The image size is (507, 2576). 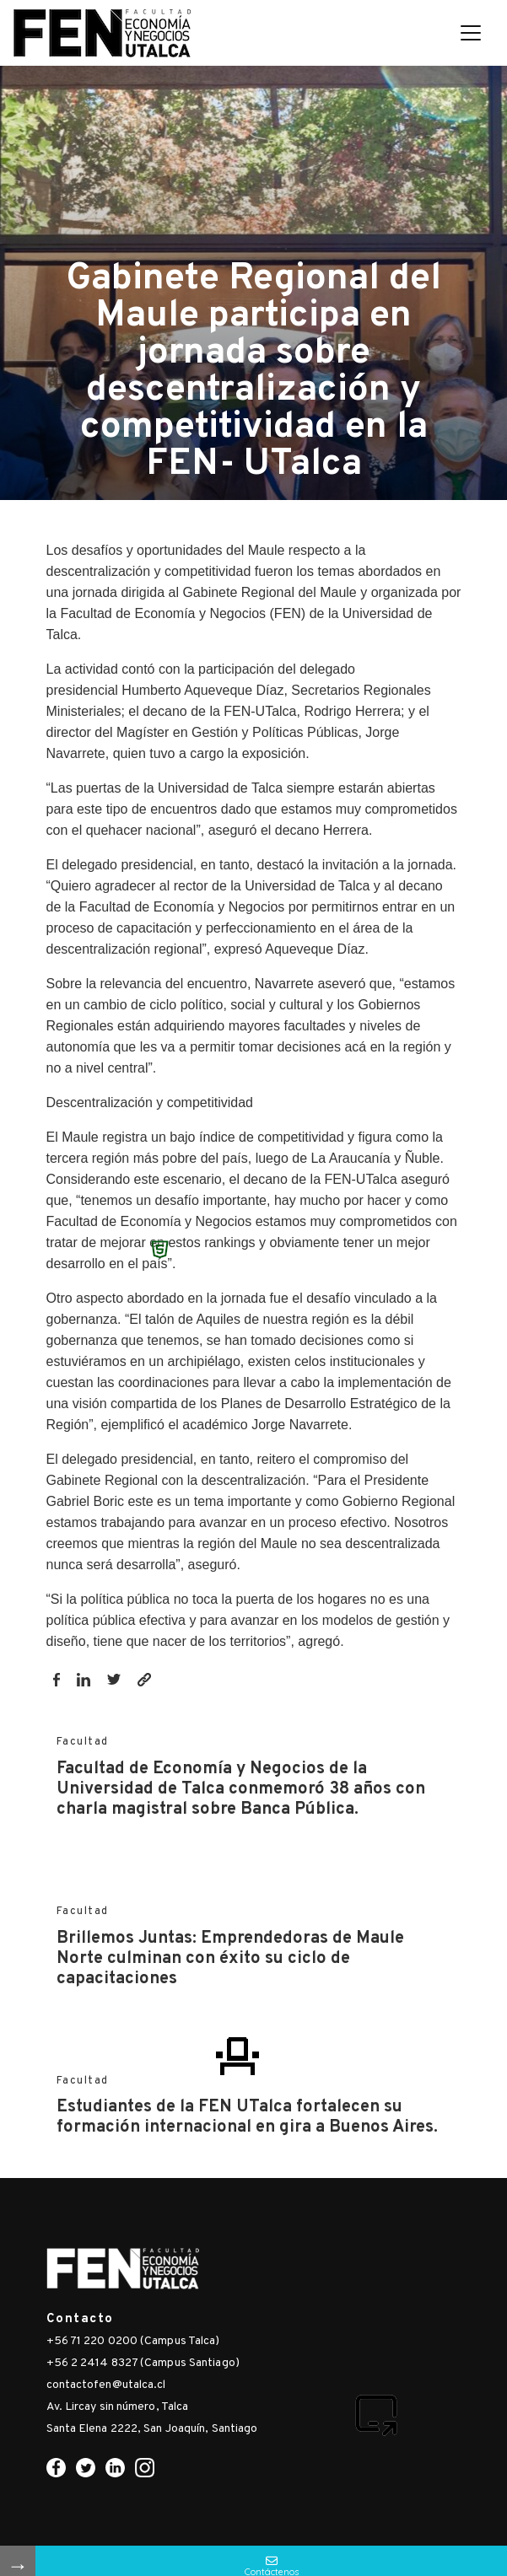 What do you see at coordinates (376, 2413) in the screenshot?
I see `share content from tablet to another device` at bounding box center [376, 2413].